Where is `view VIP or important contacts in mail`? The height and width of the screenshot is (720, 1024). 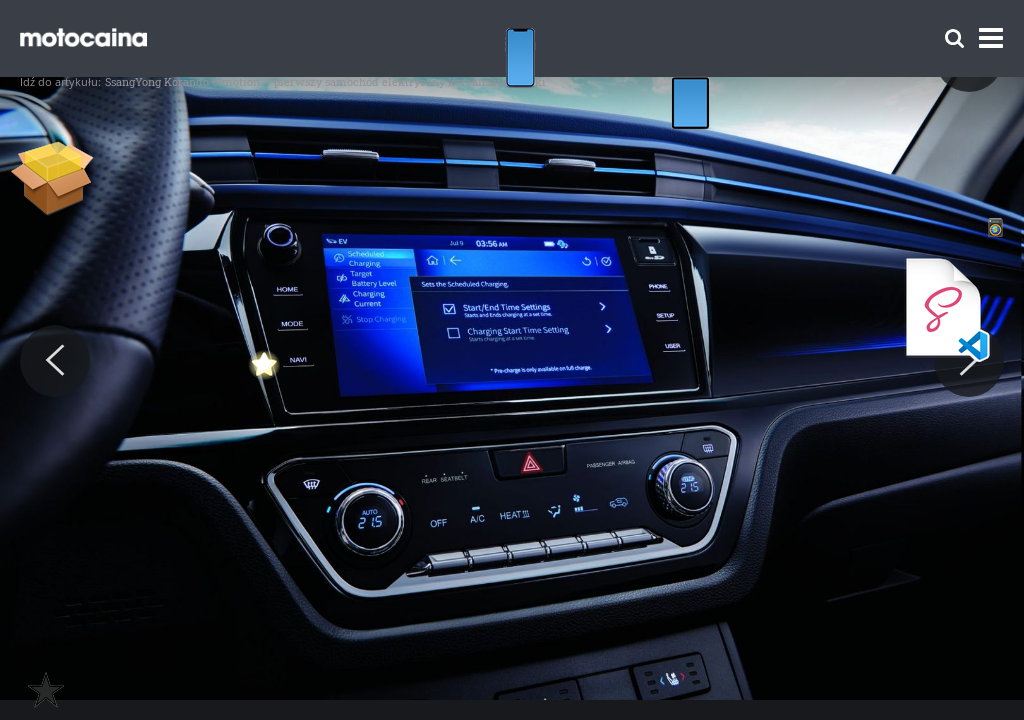
view VIP or important contacts in mail is located at coordinates (46, 690).